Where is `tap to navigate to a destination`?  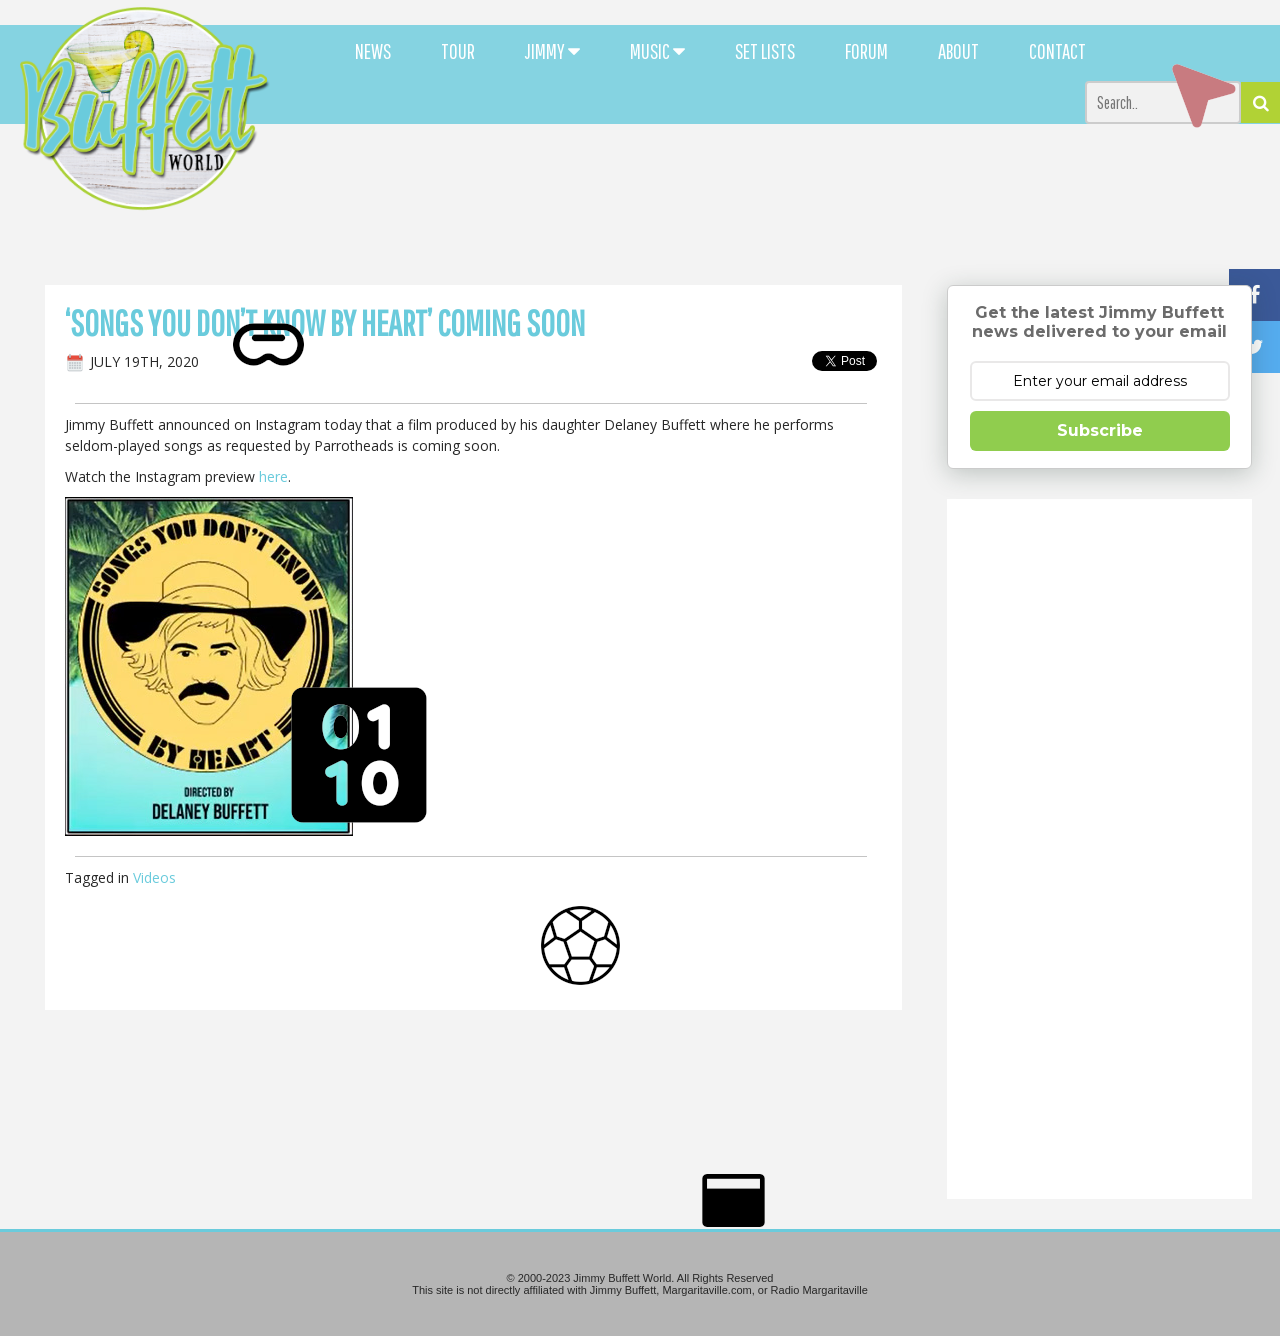 tap to navigate to a destination is located at coordinates (1199, 91).